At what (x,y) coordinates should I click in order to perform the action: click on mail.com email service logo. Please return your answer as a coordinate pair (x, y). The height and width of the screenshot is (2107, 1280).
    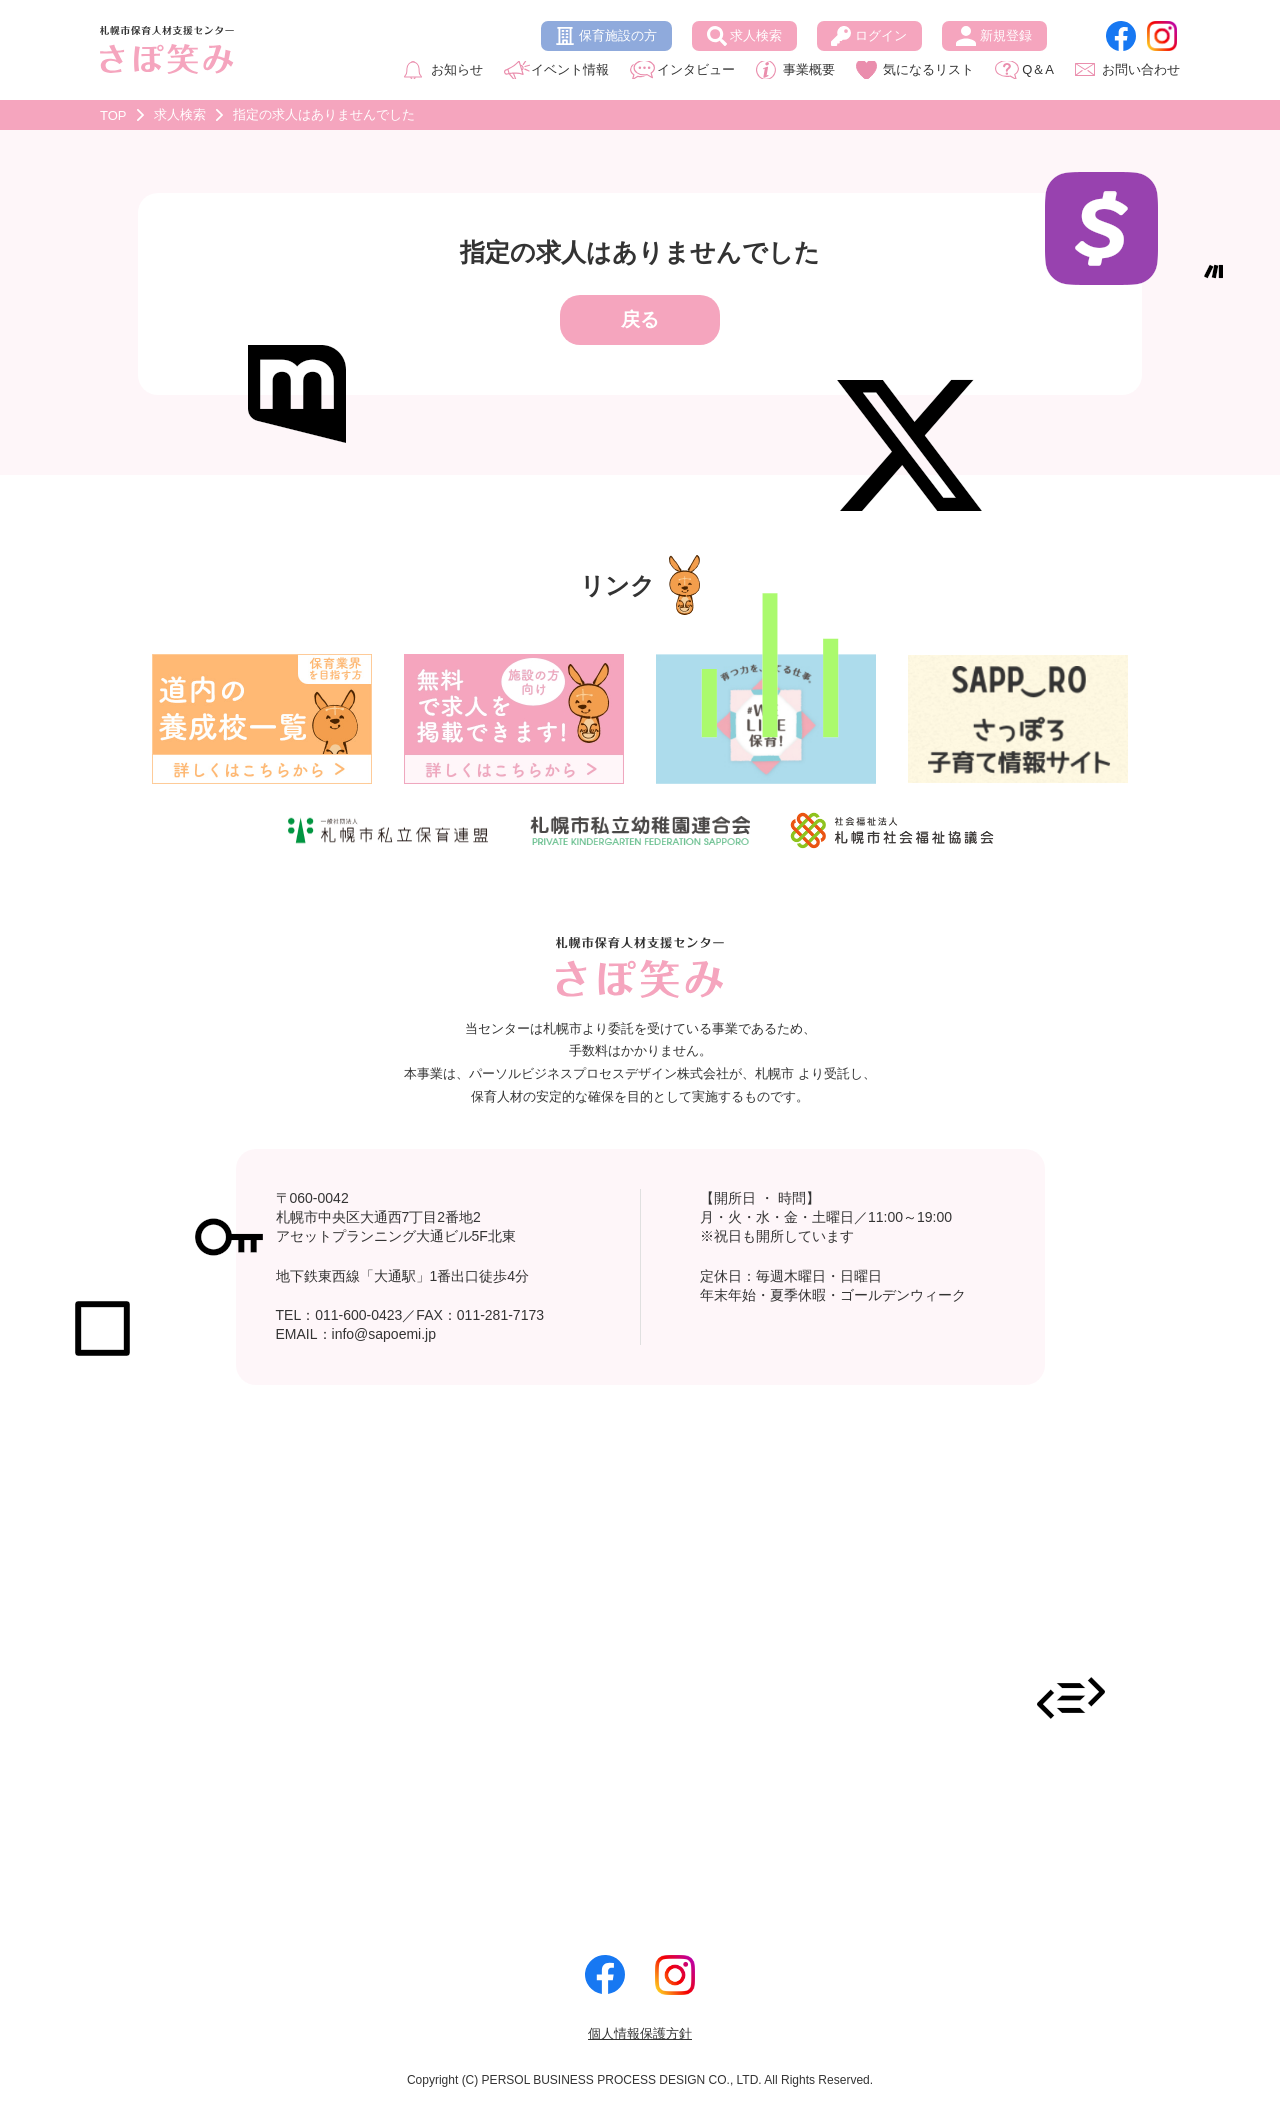
    Looking at the image, I should click on (297, 394).